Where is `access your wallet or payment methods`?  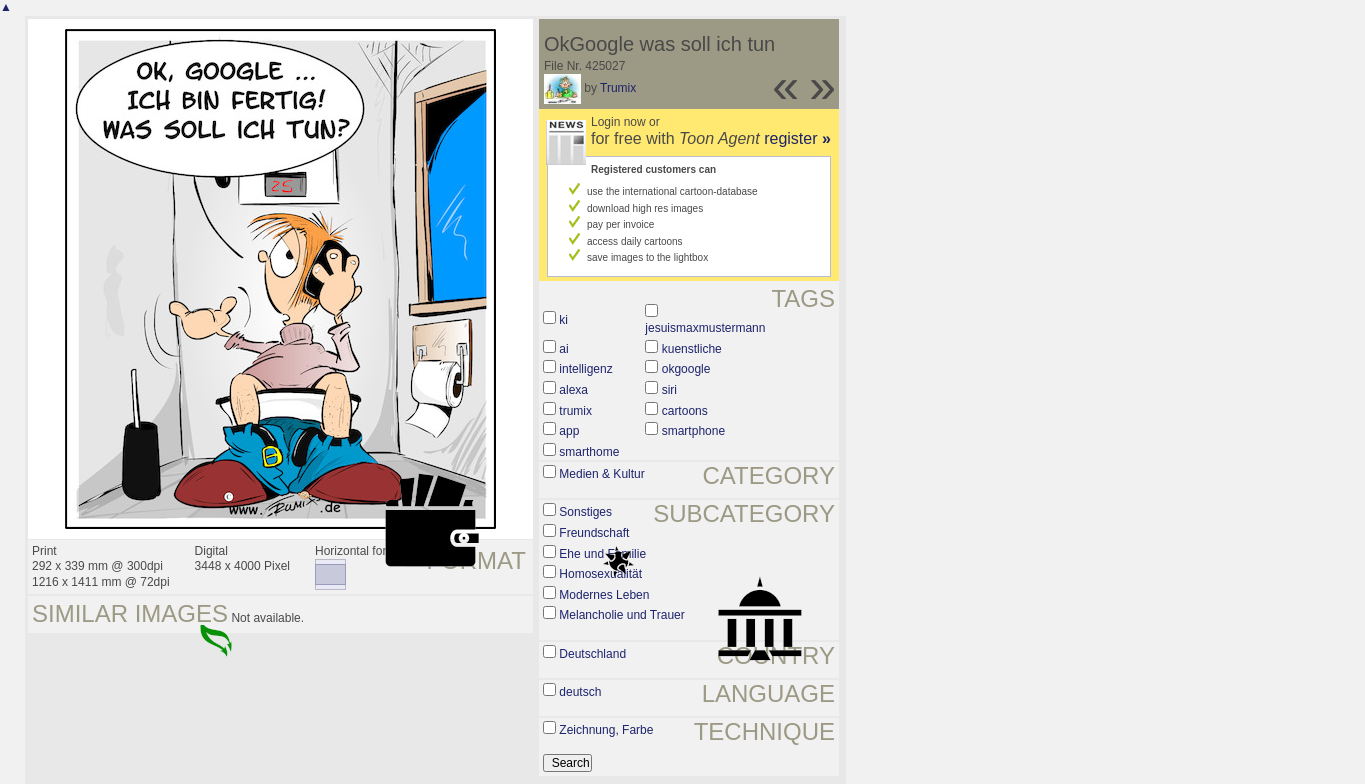
access your wallet or payment methods is located at coordinates (430, 521).